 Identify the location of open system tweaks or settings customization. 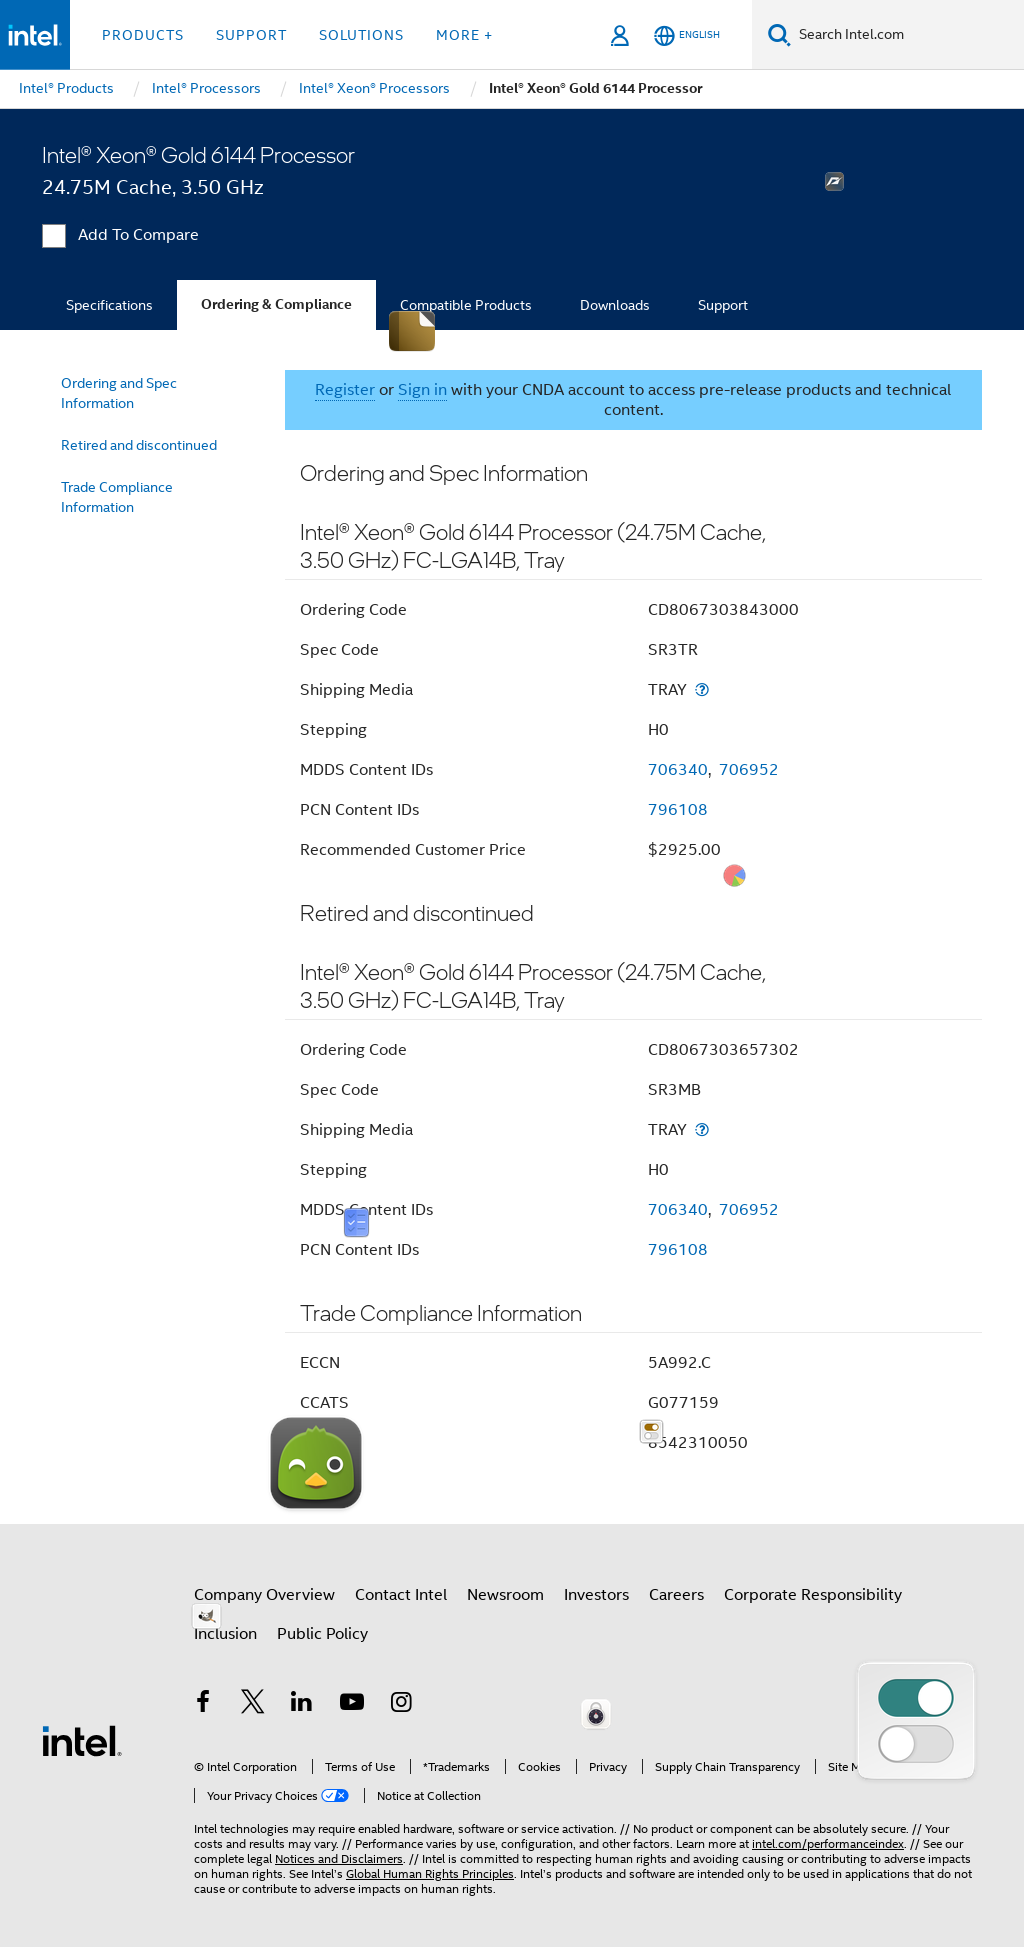
(916, 1721).